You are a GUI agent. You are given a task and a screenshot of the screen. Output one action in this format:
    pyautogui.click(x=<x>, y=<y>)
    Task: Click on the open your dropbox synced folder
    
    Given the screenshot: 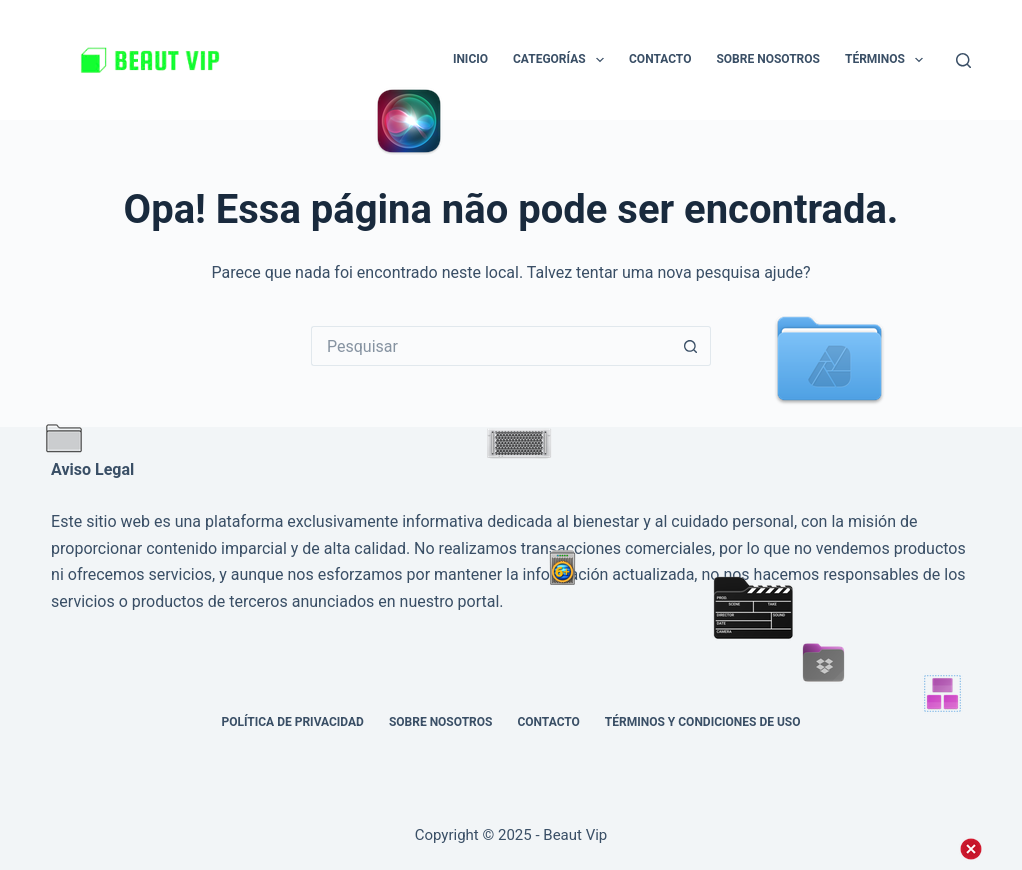 What is the action you would take?
    pyautogui.click(x=823, y=662)
    